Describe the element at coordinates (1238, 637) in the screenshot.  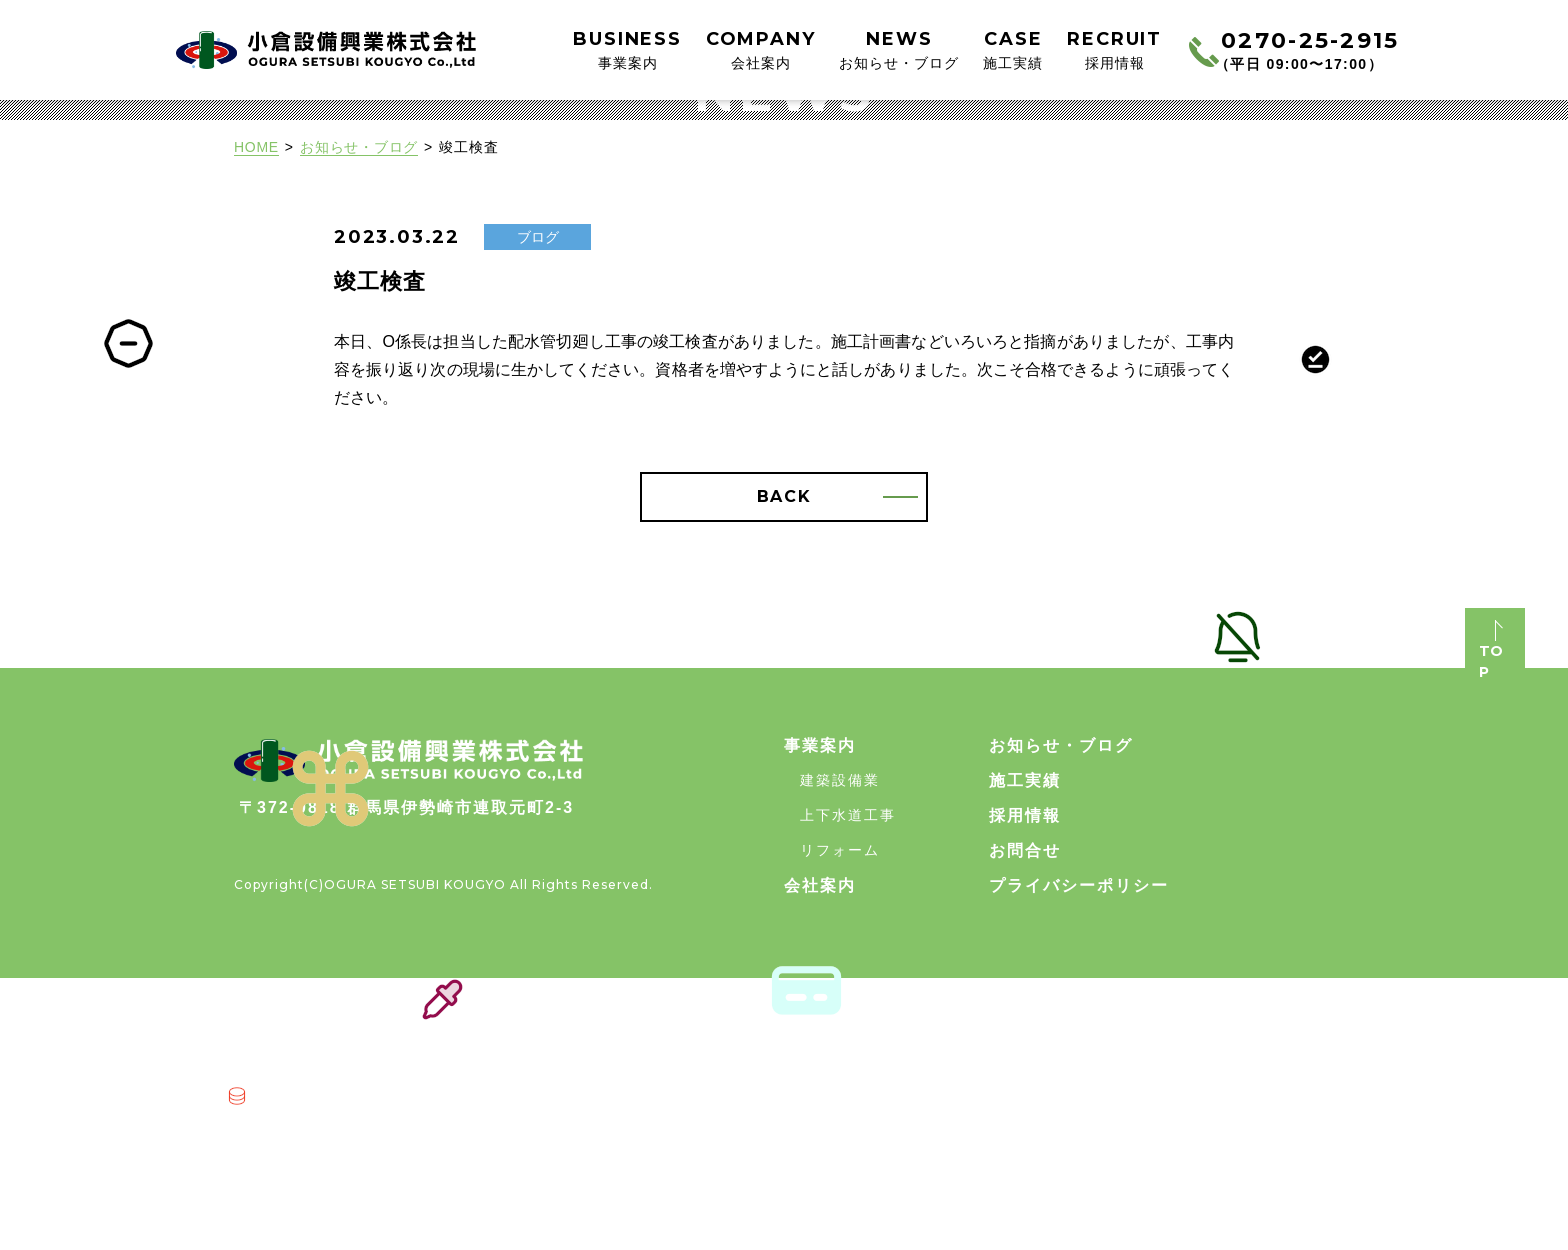
I see `mute notifications` at that location.